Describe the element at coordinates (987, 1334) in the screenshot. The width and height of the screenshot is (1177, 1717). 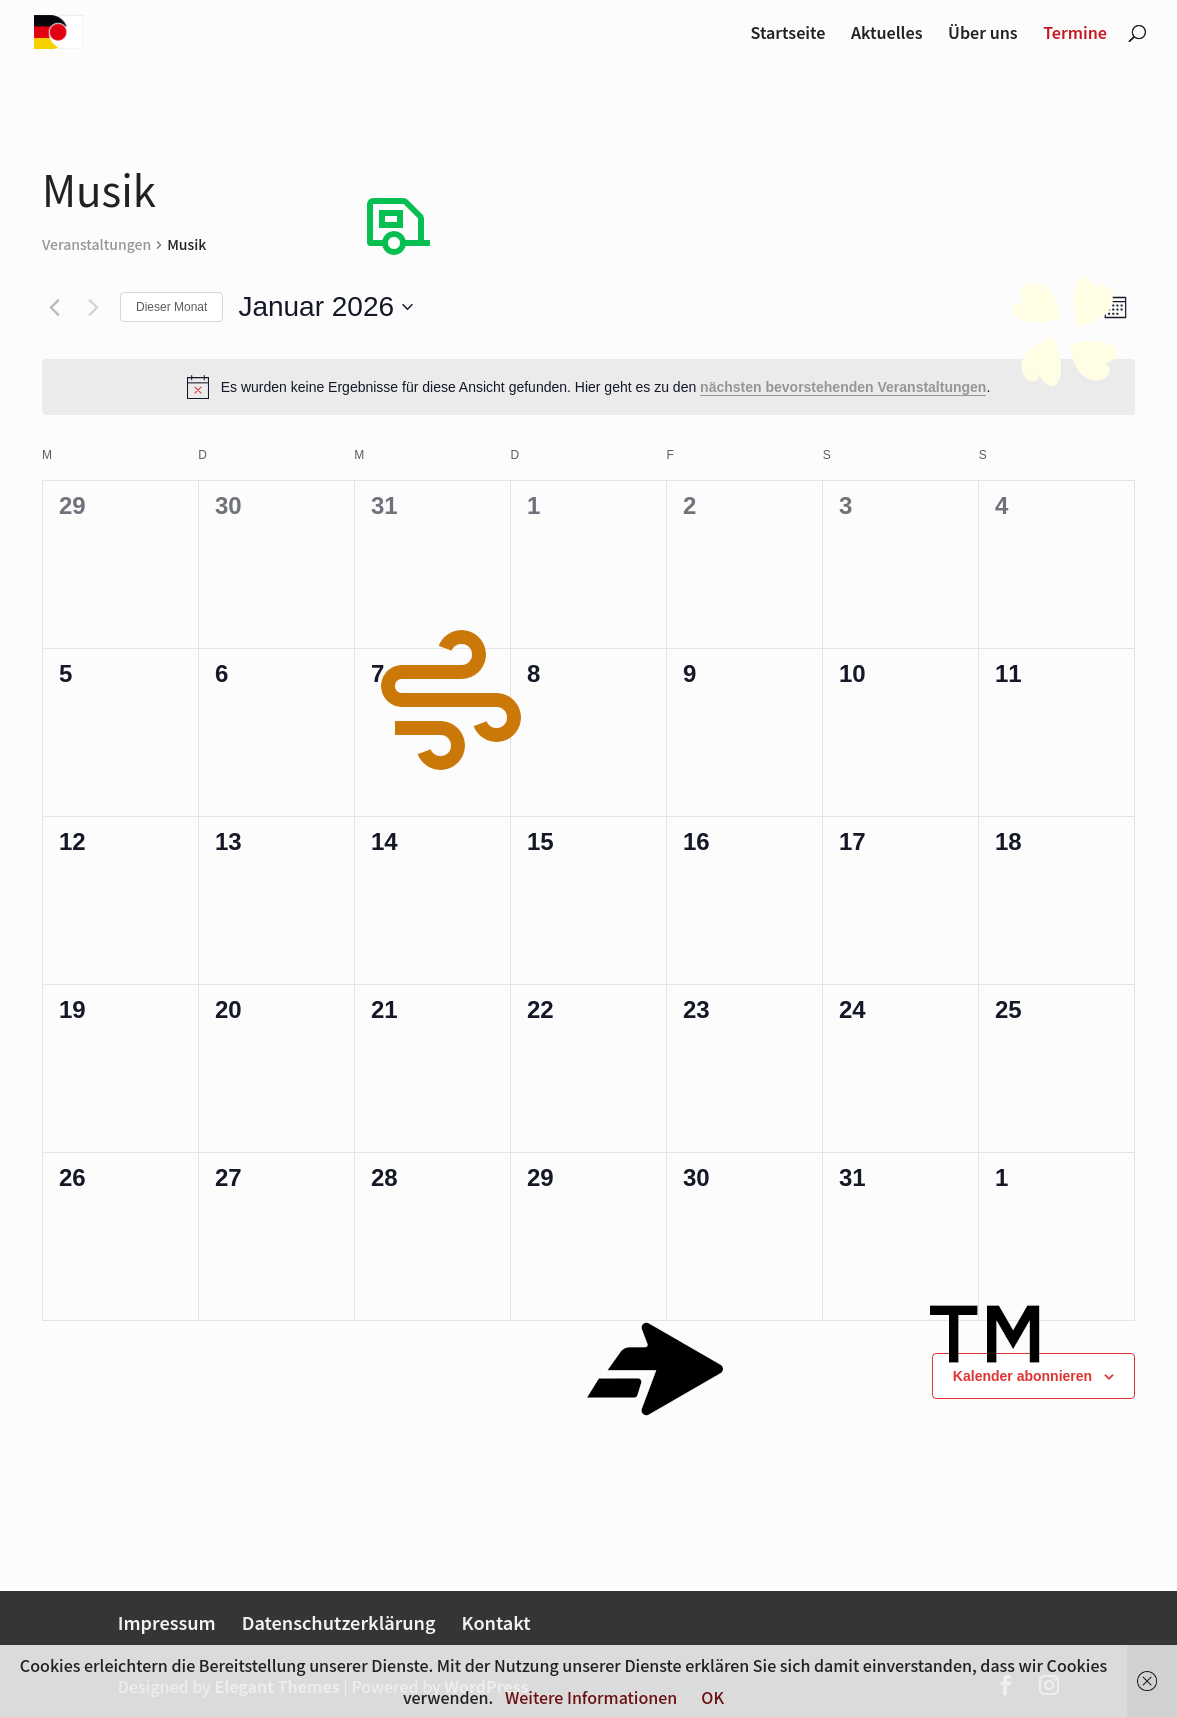
I see `indicates trademarked content or branding` at that location.